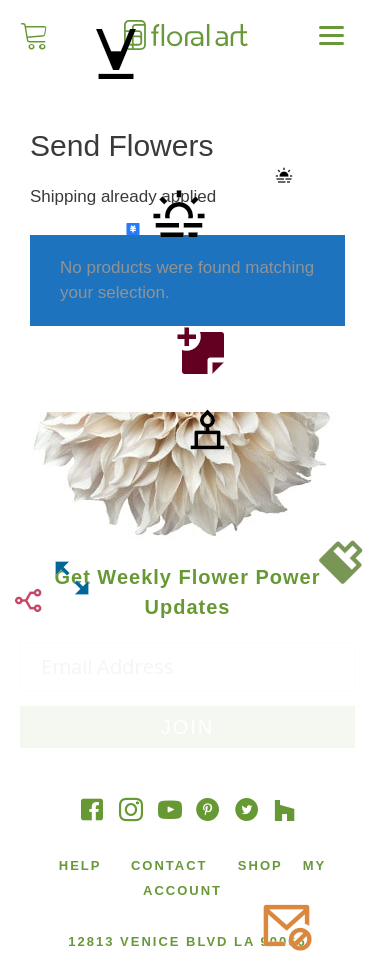 Image resolution: width=375 pixels, height=969 pixels. What do you see at coordinates (203, 353) in the screenshot?
I see `create a new sticky note` at bounding box center [203, 353].